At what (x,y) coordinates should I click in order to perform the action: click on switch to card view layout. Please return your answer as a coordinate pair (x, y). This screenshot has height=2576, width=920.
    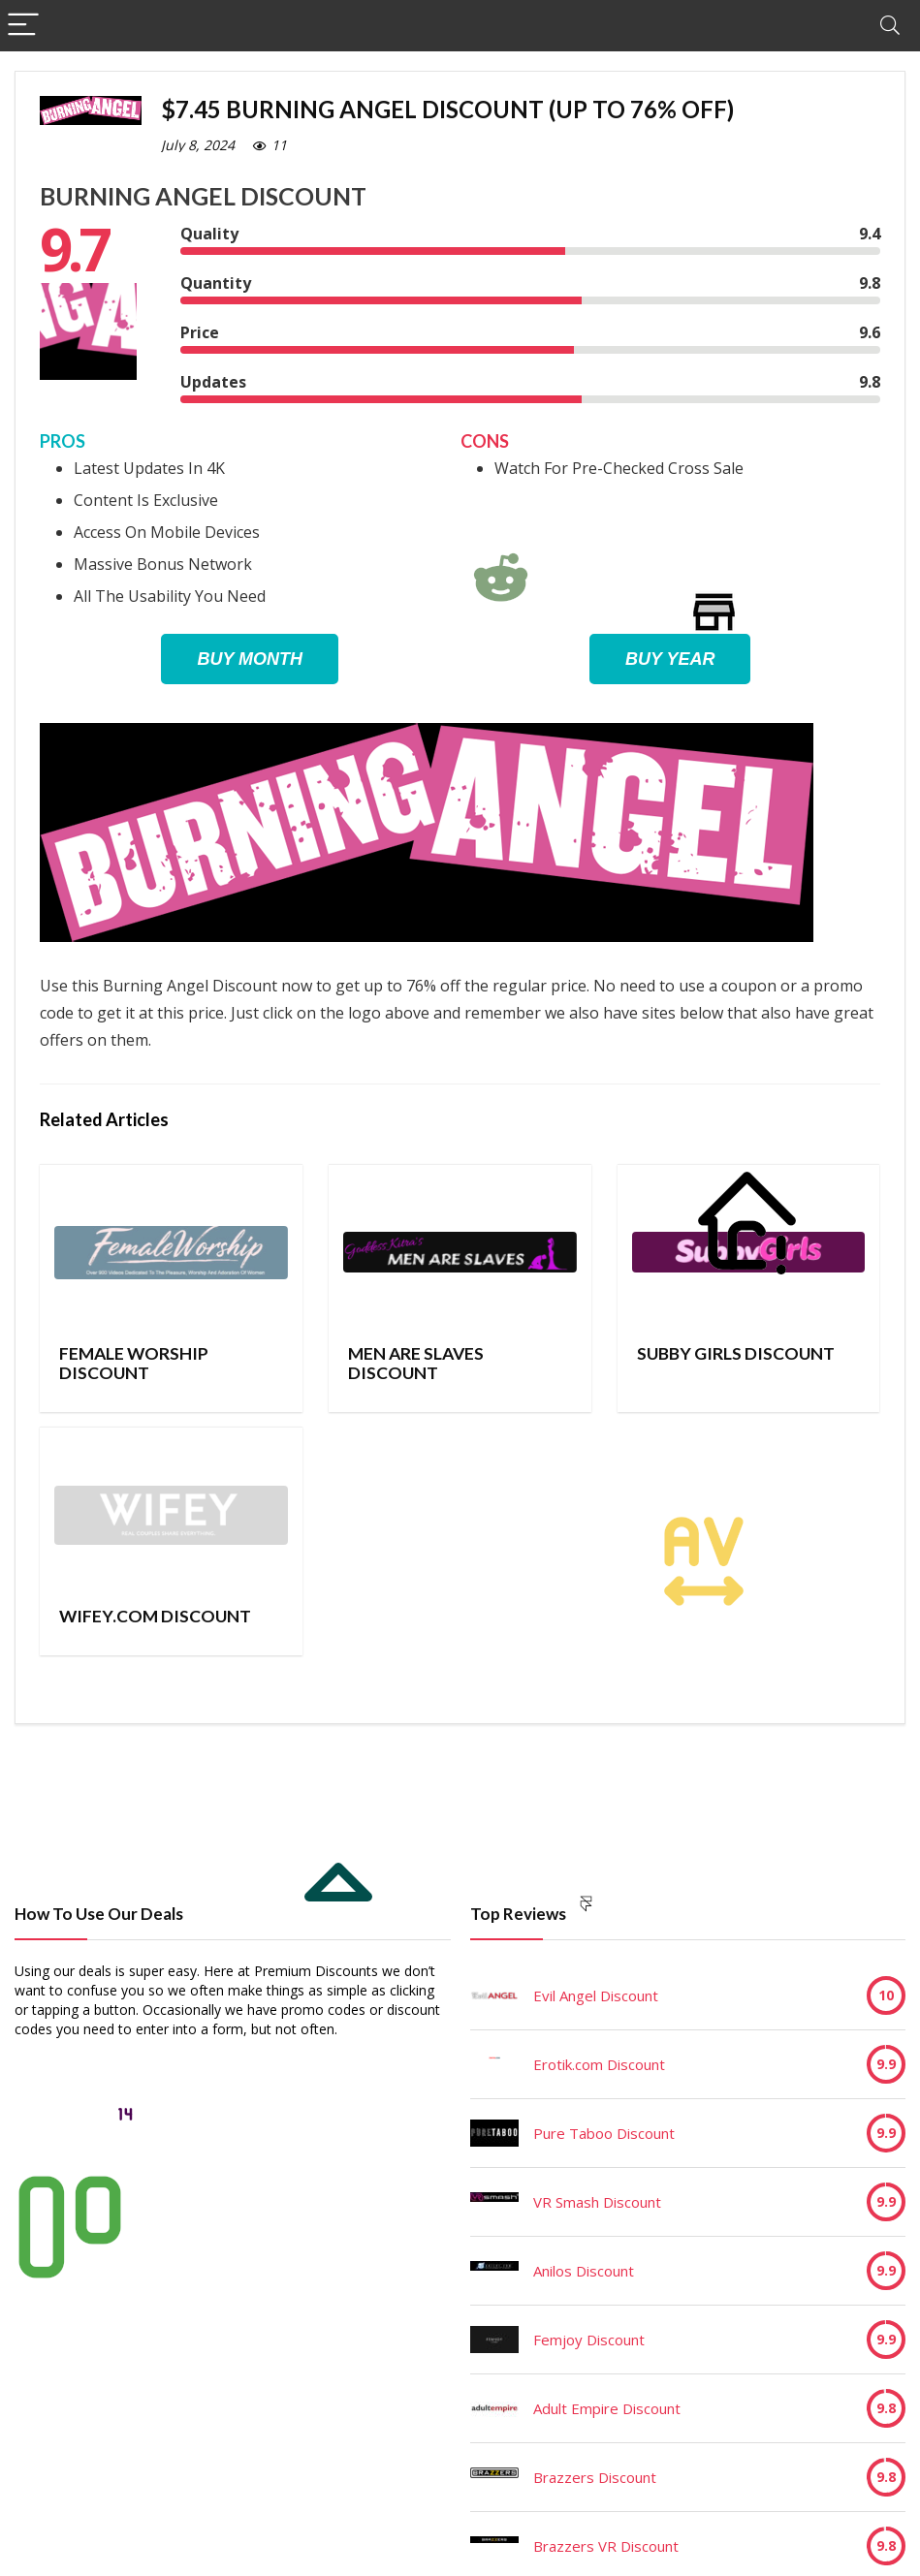
    Looking at the image, I should click on (70, 2227).